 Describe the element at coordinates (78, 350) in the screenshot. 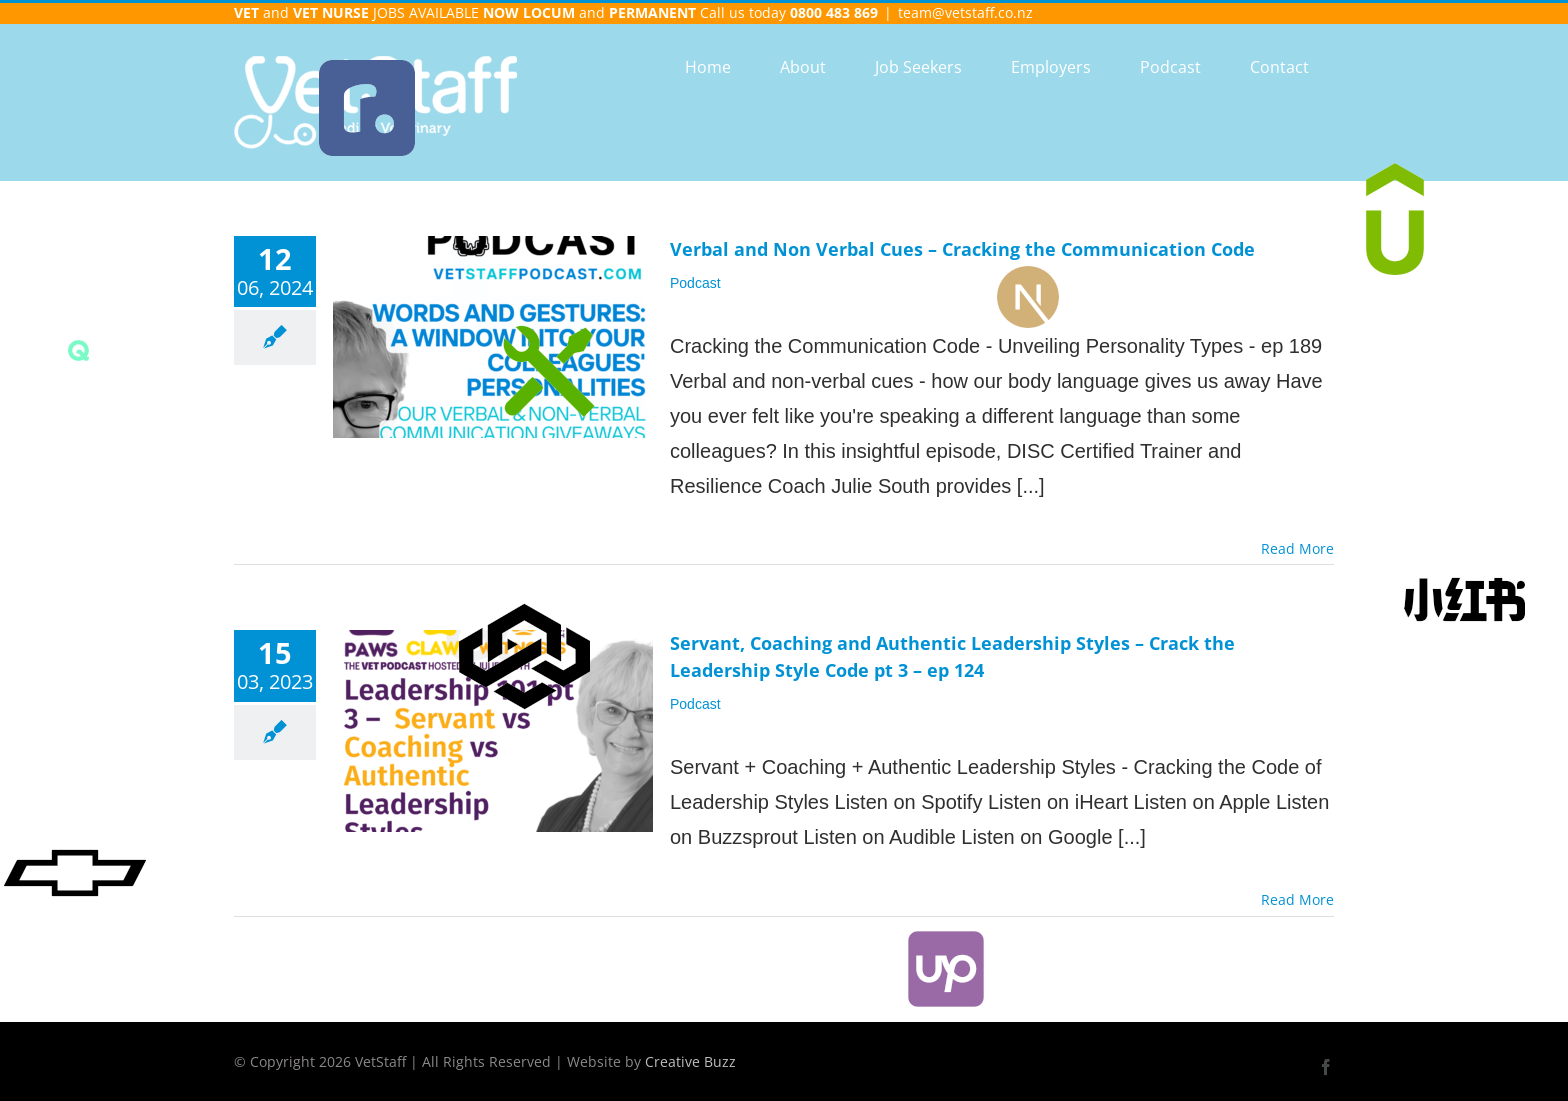

I see `open qase test management platform` at that location.